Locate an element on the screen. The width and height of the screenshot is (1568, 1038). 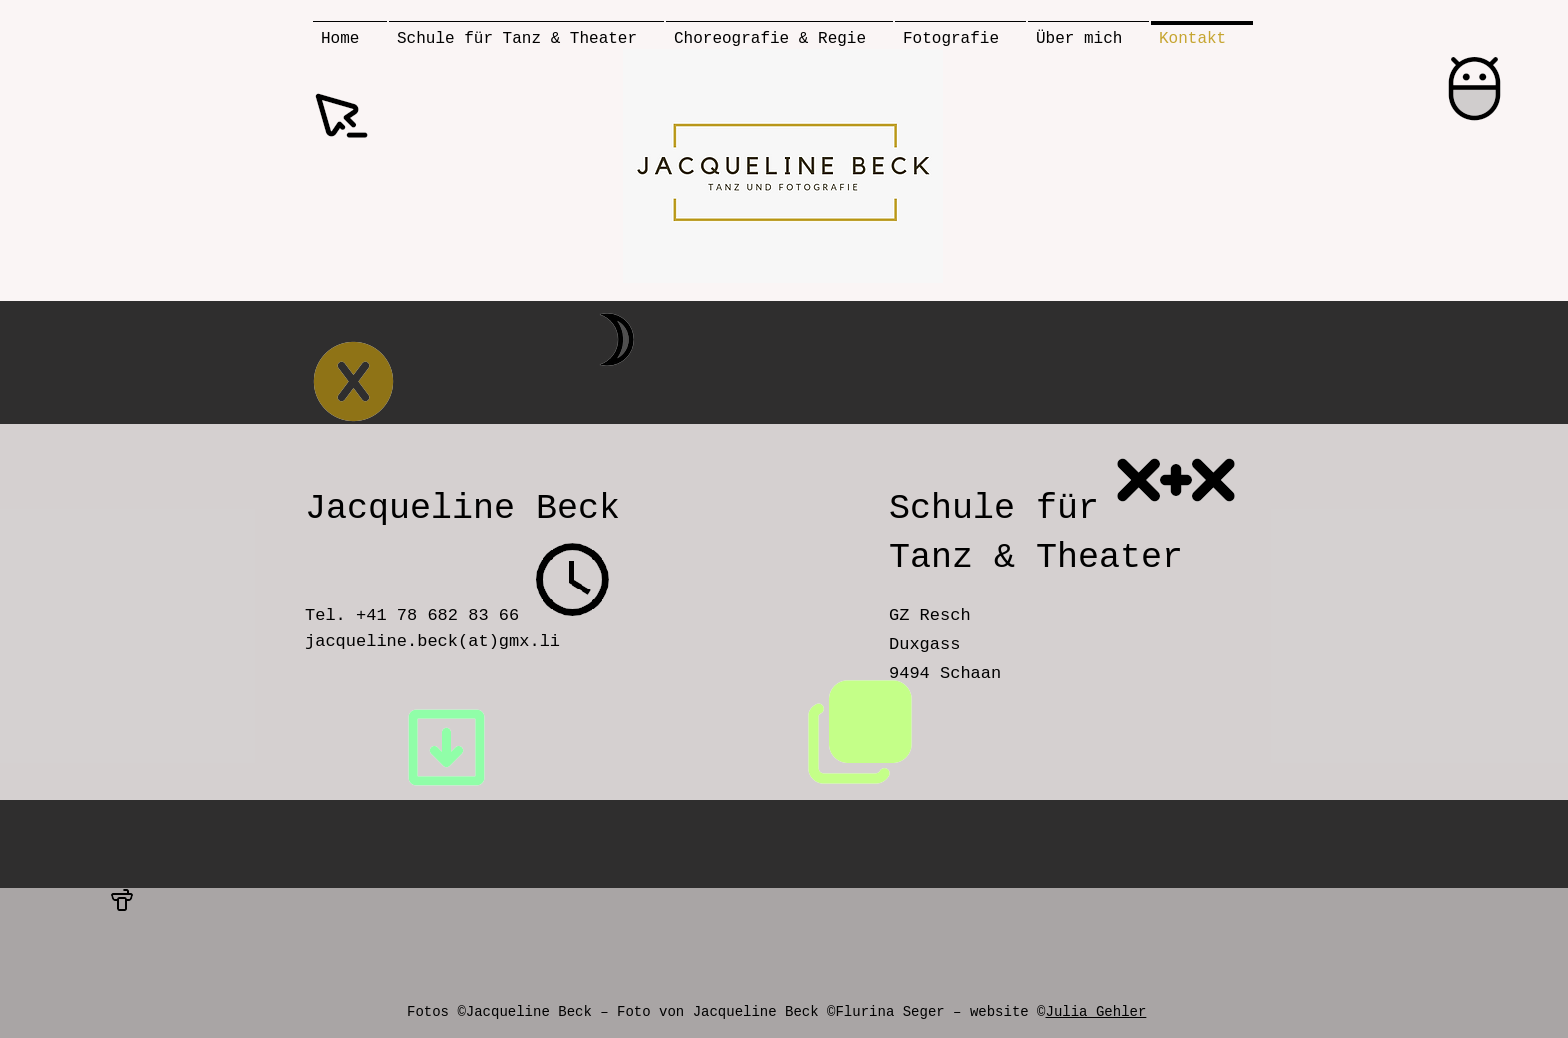
access presentation or speaker mode is located at coordinates (122, 900).